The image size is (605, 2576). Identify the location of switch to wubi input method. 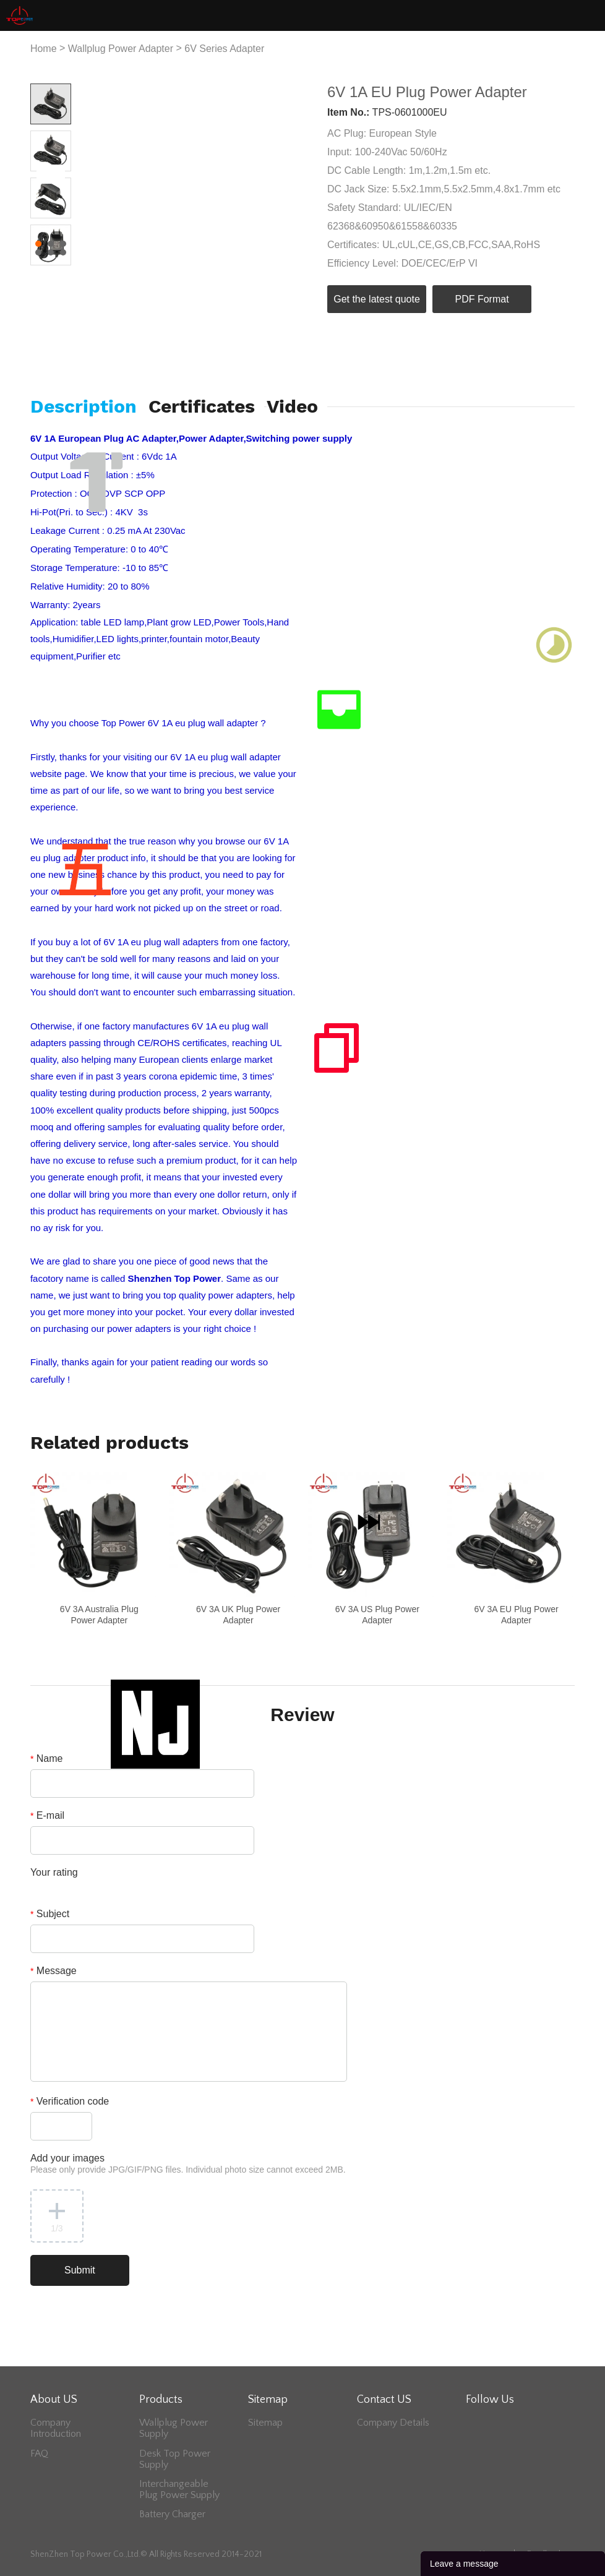
(85, 869).